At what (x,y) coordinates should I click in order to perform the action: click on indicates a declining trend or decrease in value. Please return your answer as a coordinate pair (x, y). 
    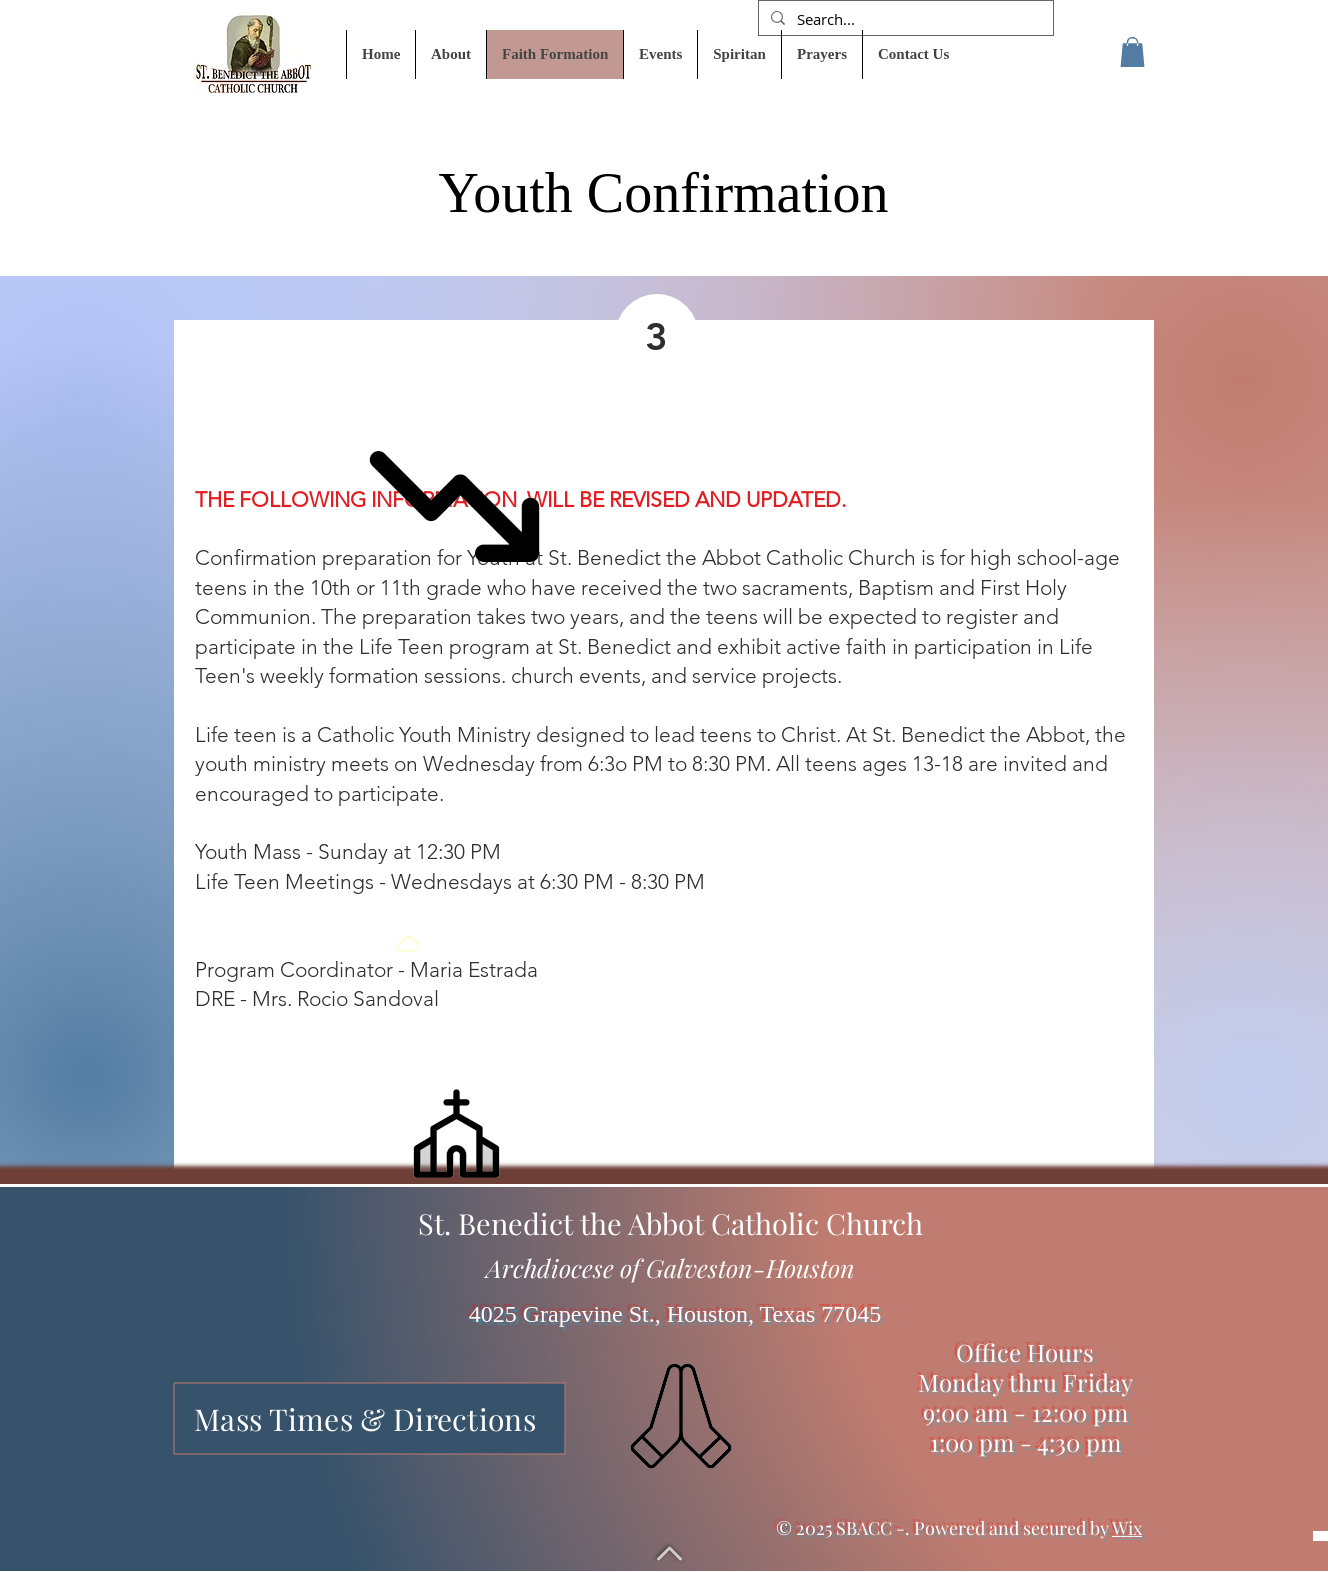
    Looking at the image, I should click on (454, 506).